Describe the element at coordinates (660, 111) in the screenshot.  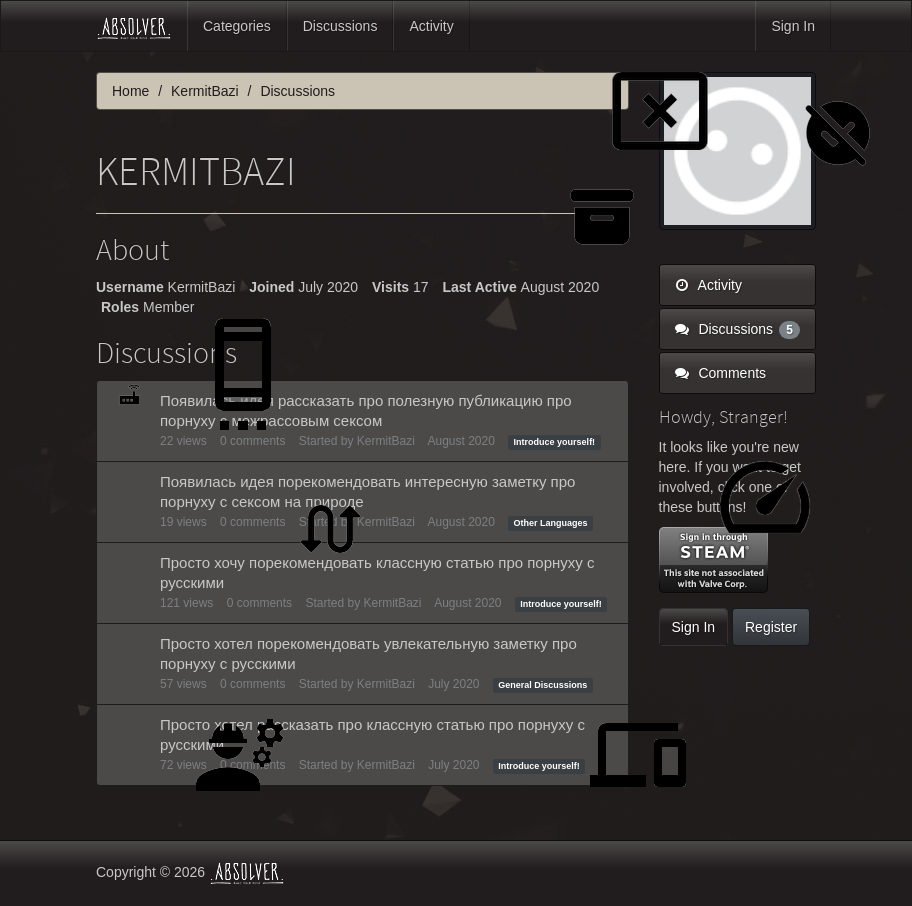
I see `cancel or exit presentation mode` at that location.